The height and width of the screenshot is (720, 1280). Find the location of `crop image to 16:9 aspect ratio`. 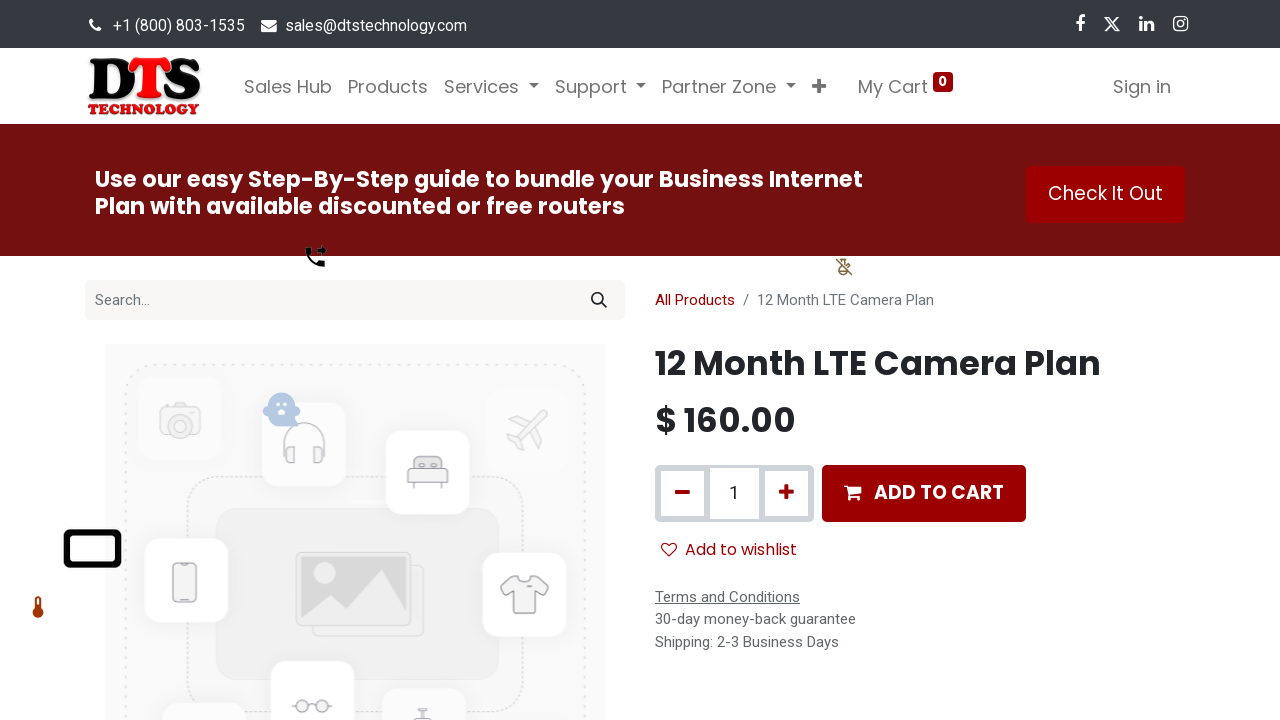

crop image to 16:9 aspect ratio is located at coordinates (92, 548).